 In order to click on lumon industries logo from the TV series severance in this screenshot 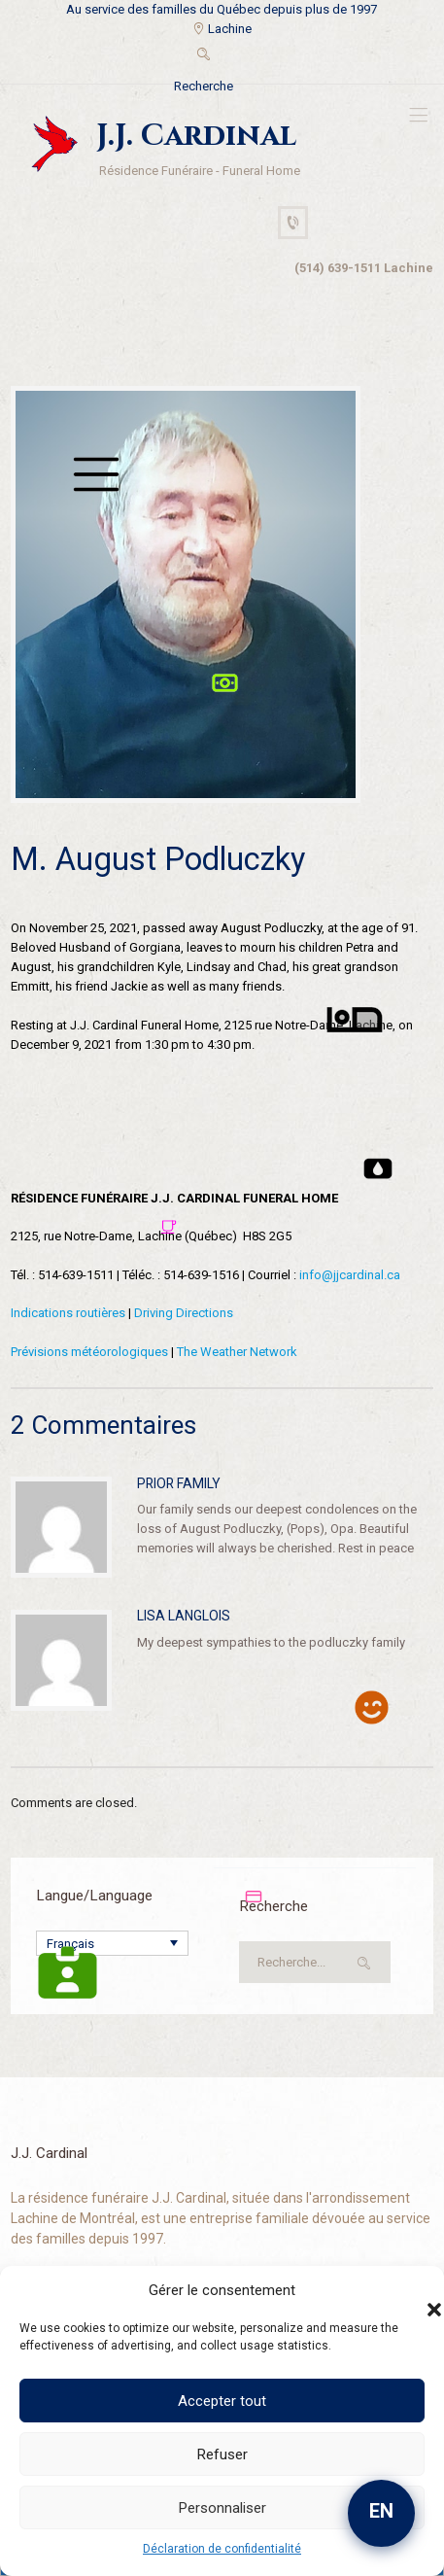, I will do `click(378, 1169)`.